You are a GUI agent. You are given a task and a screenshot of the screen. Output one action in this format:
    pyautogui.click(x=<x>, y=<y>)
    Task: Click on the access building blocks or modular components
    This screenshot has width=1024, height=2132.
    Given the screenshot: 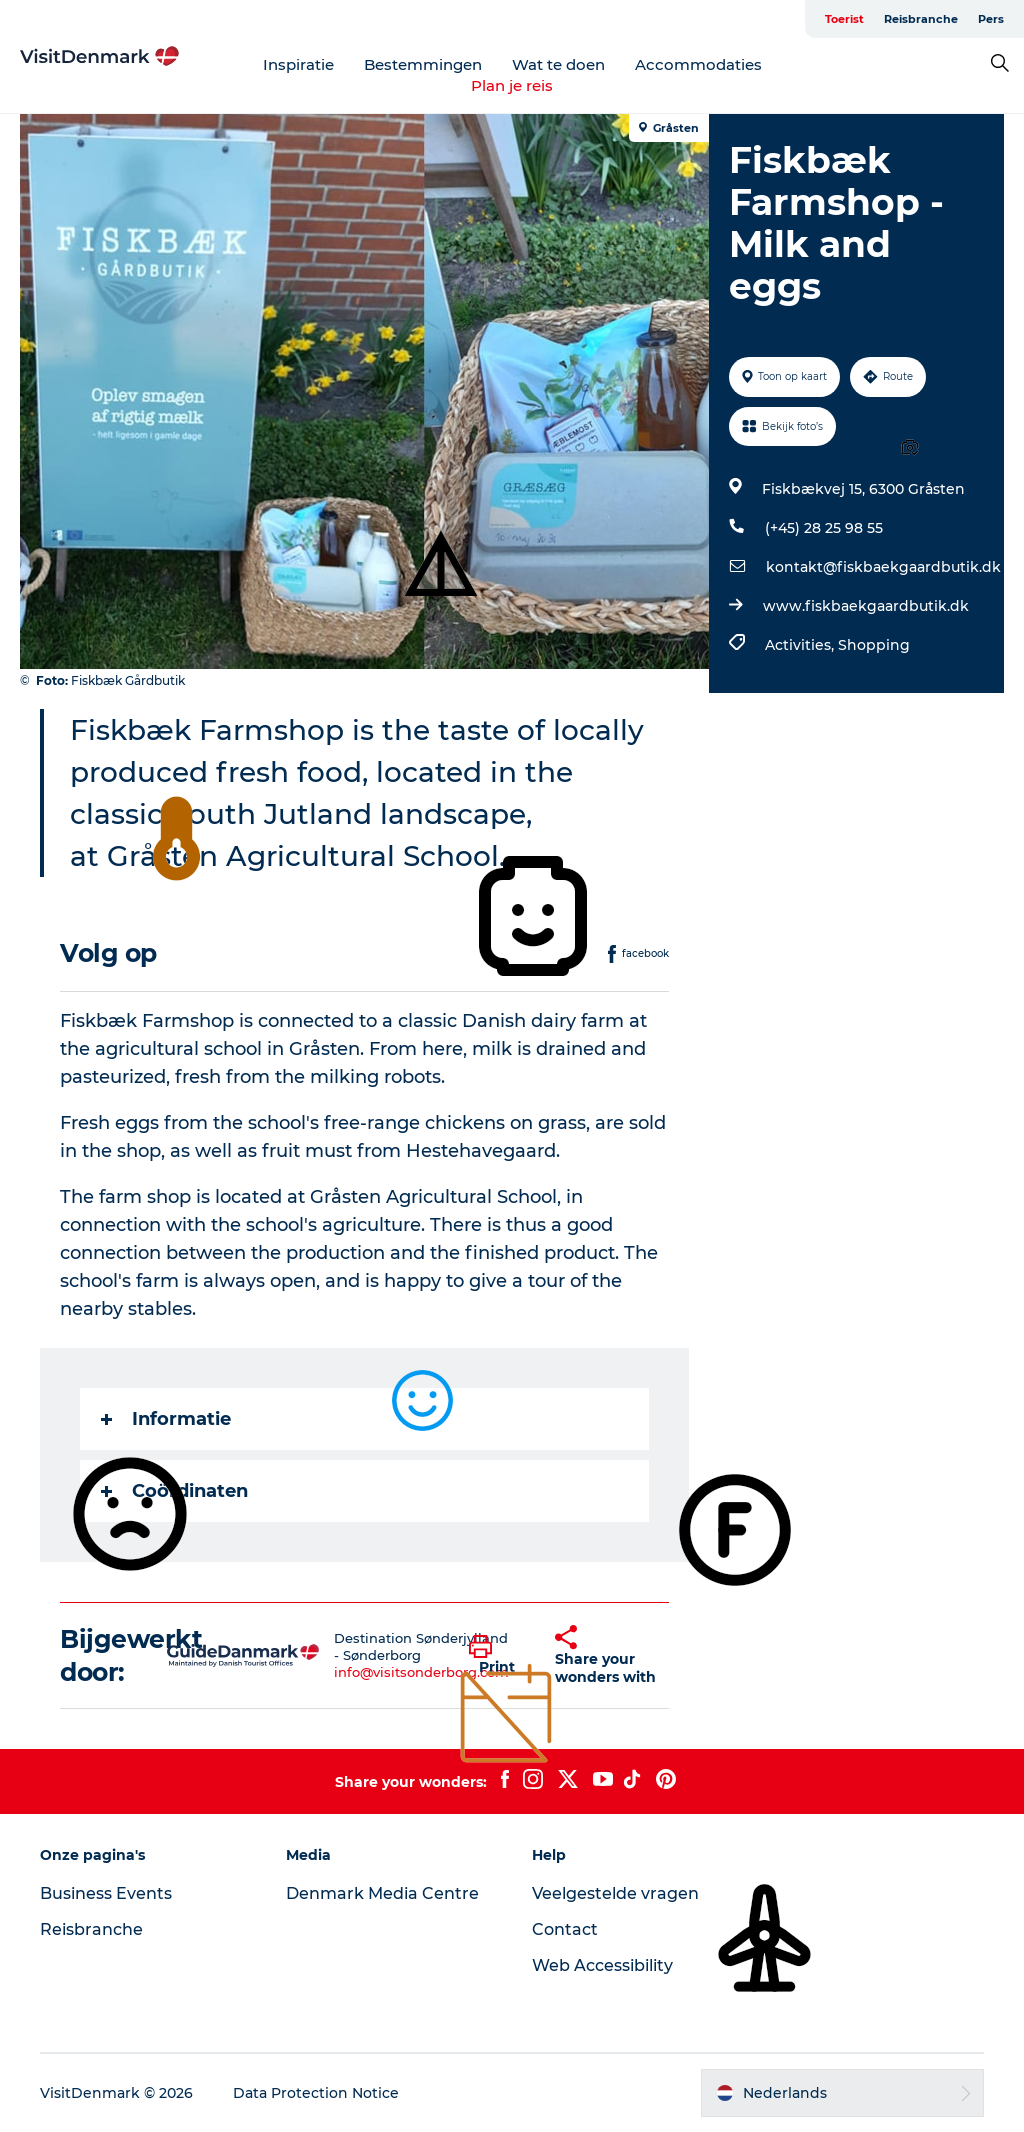 What is the action you would take?
    pyautogui.click(x=533, y=916)
    